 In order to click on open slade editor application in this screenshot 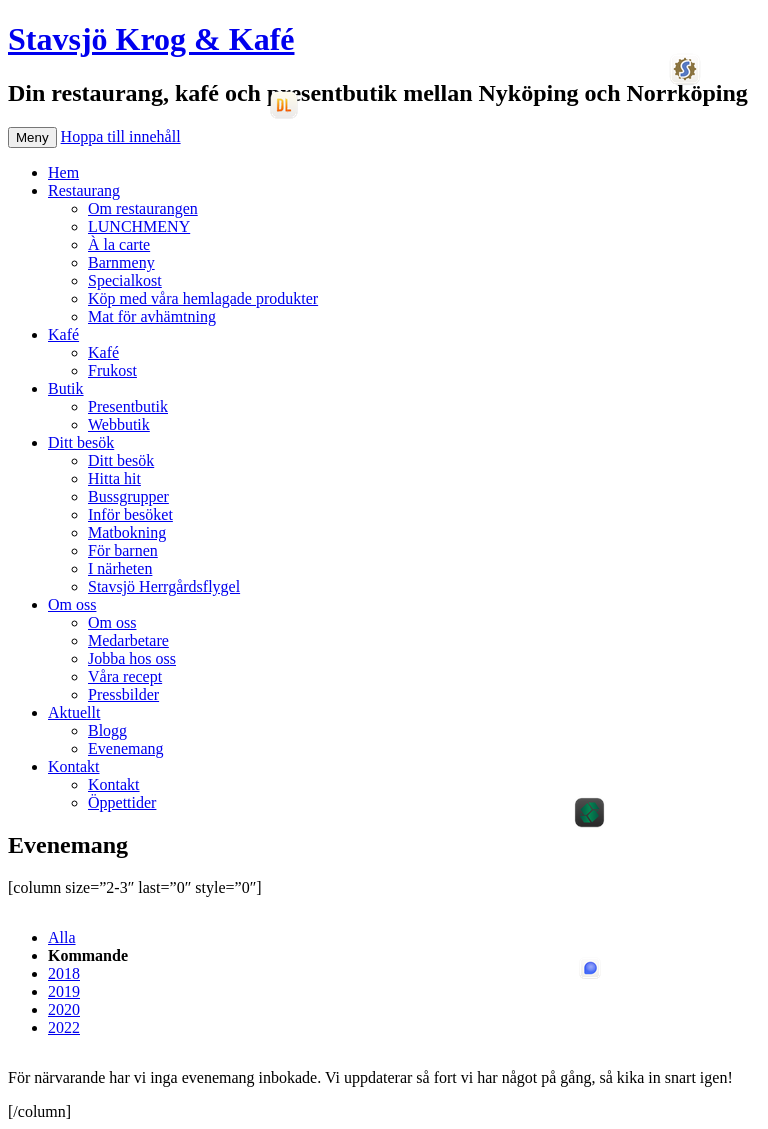, I will do `click(685, 69)`.